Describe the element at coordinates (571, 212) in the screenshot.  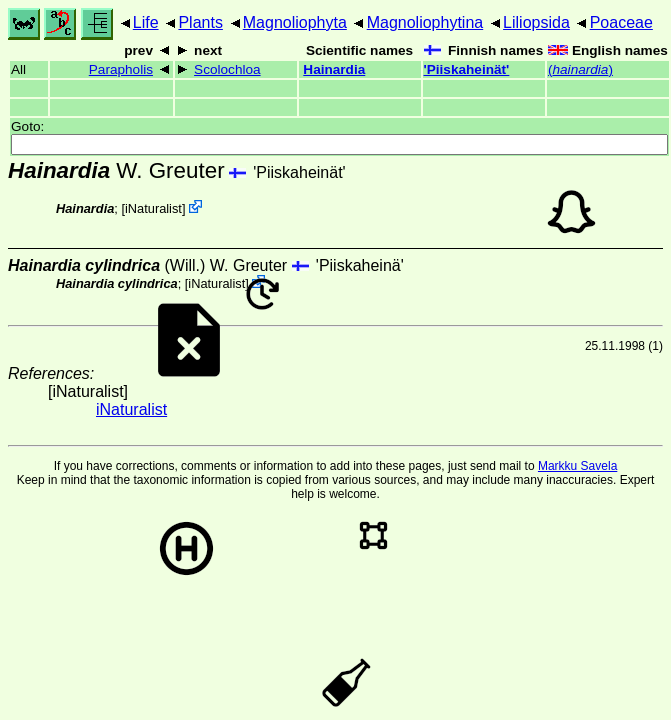
I see `open Snapchat app` at that location.